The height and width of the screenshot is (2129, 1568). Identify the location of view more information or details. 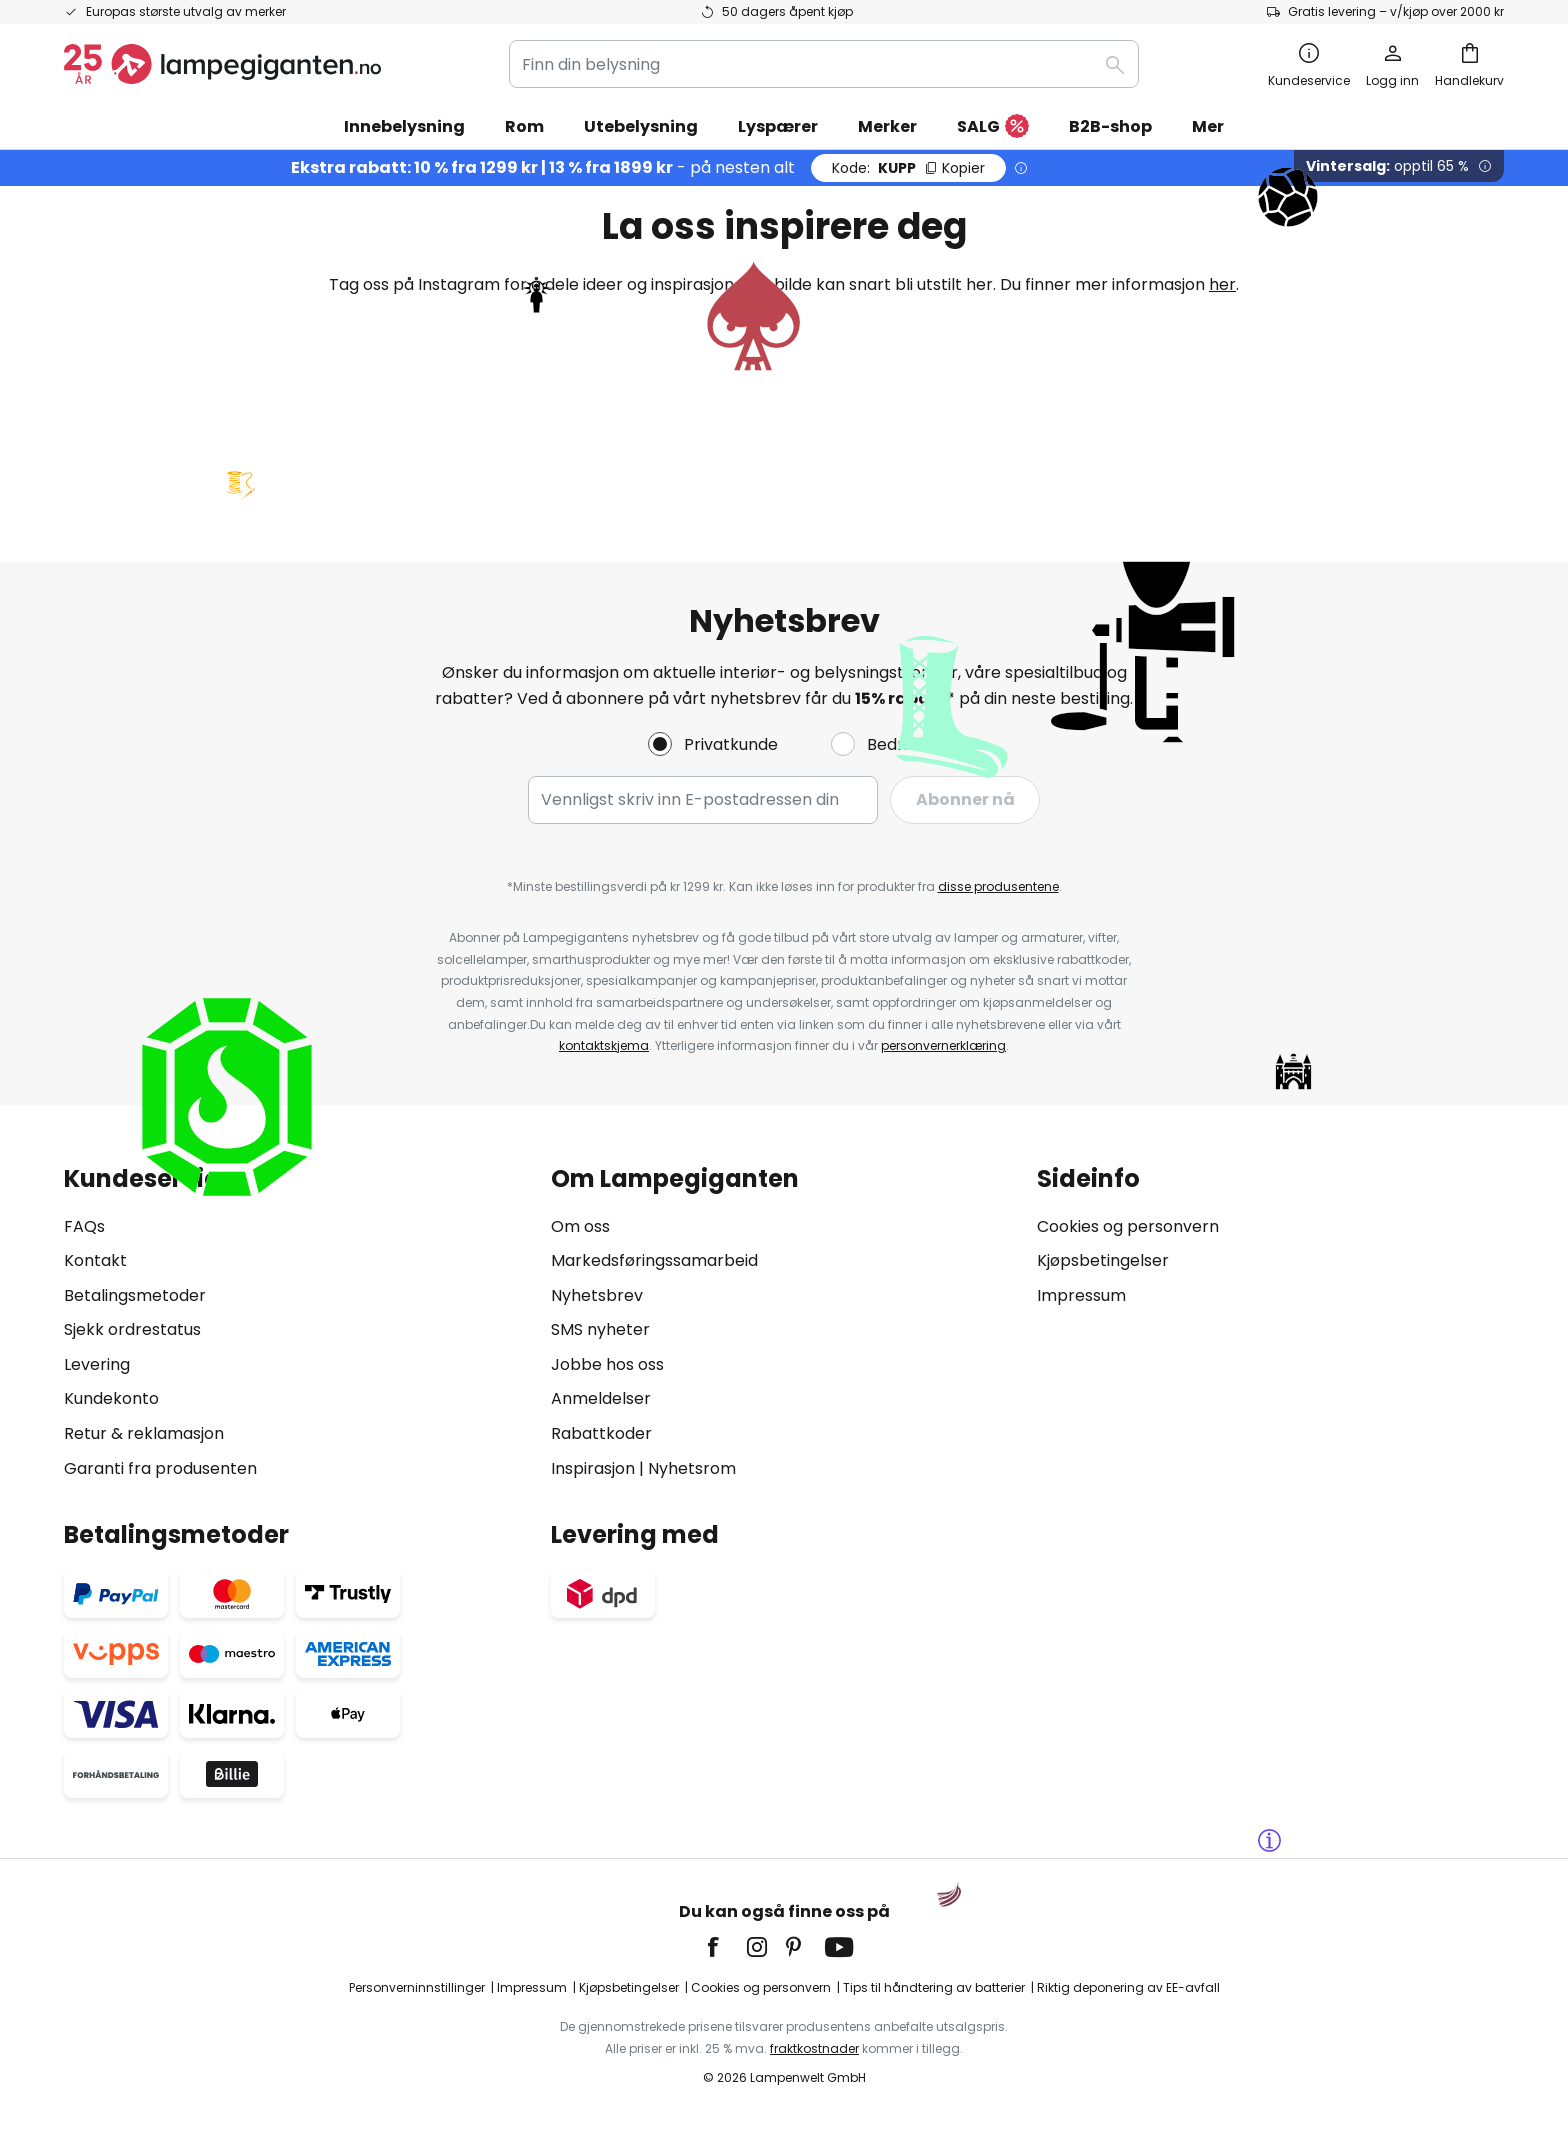
(1269, 1840).